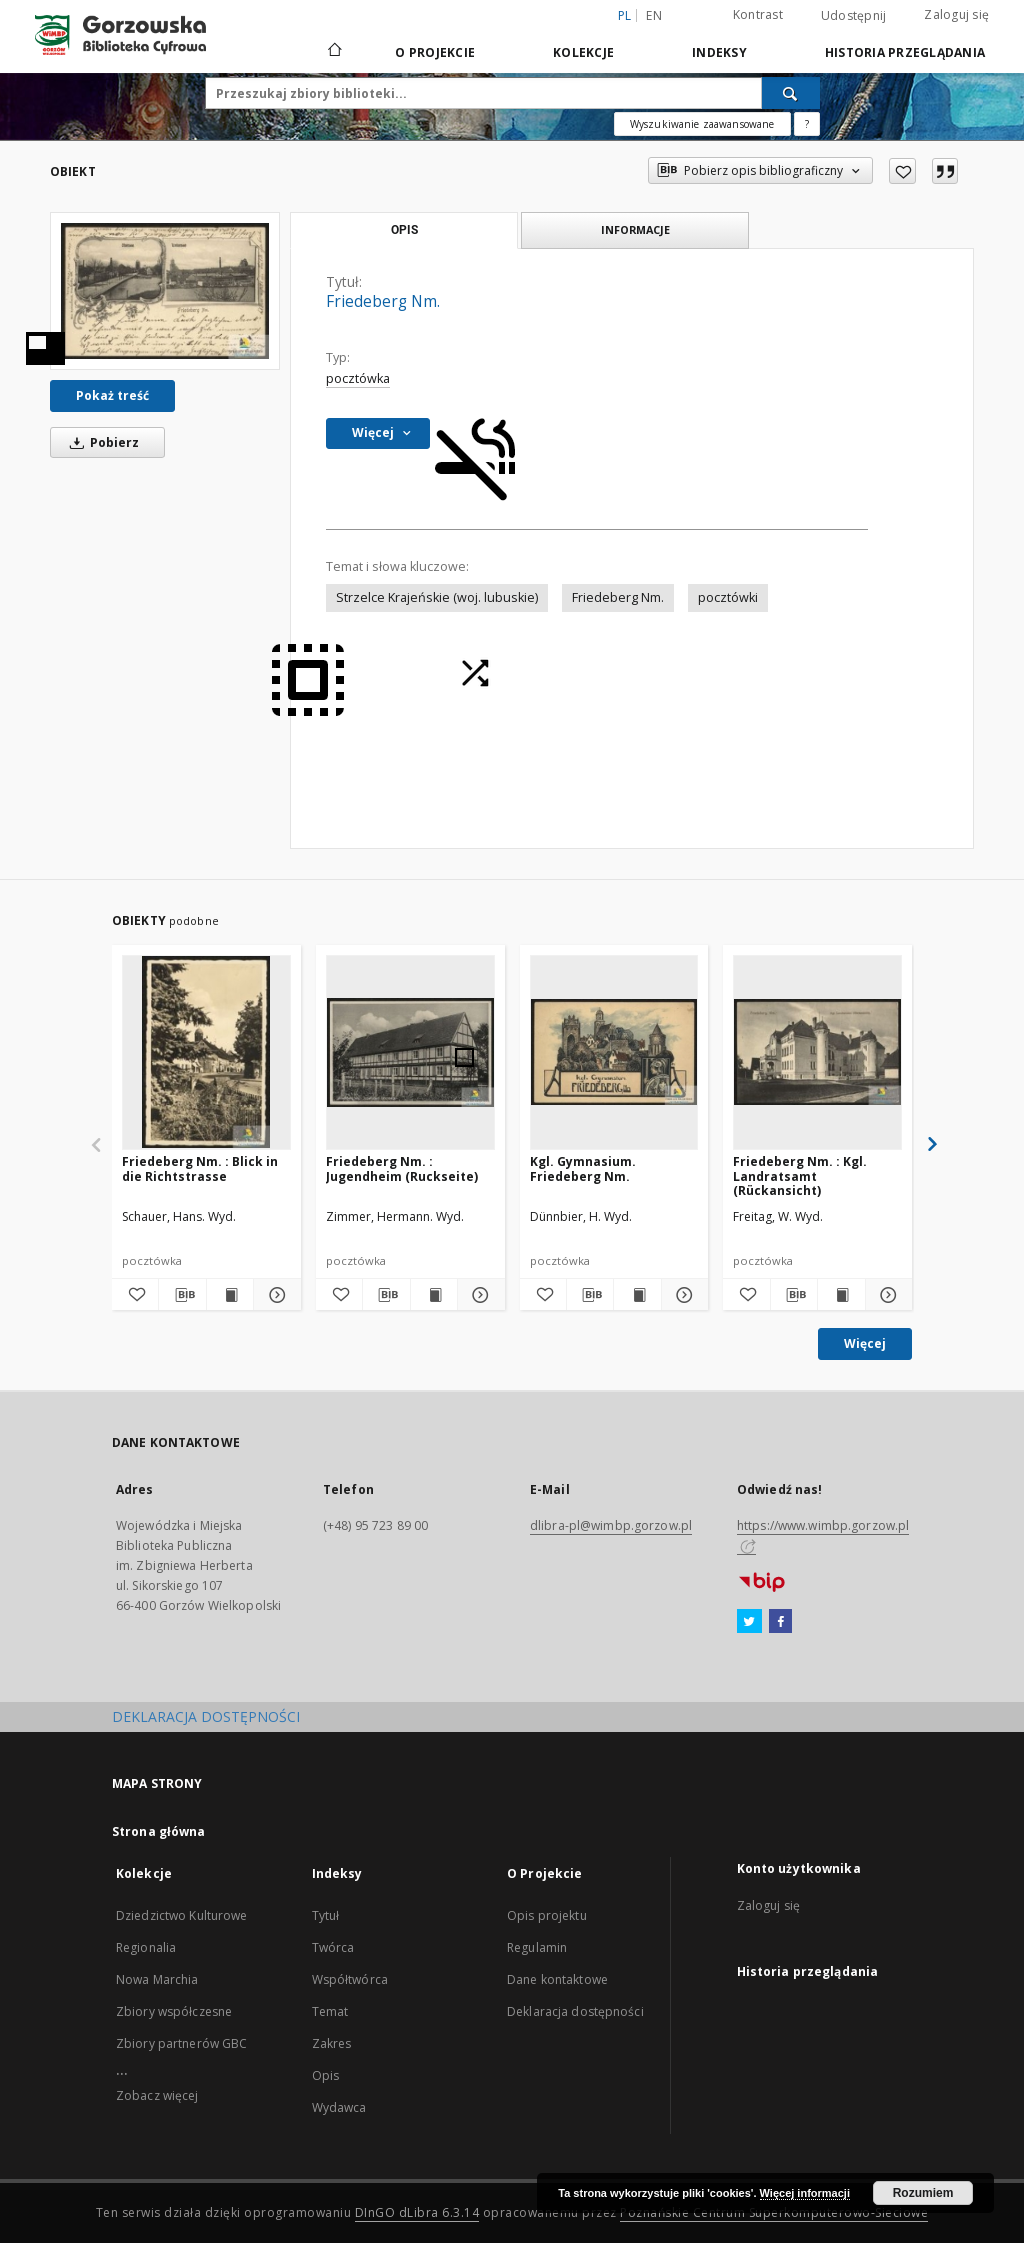  Describe the element at coordinates (308, 680) in the screenshot. I see `select all items in a list or view` at that location.